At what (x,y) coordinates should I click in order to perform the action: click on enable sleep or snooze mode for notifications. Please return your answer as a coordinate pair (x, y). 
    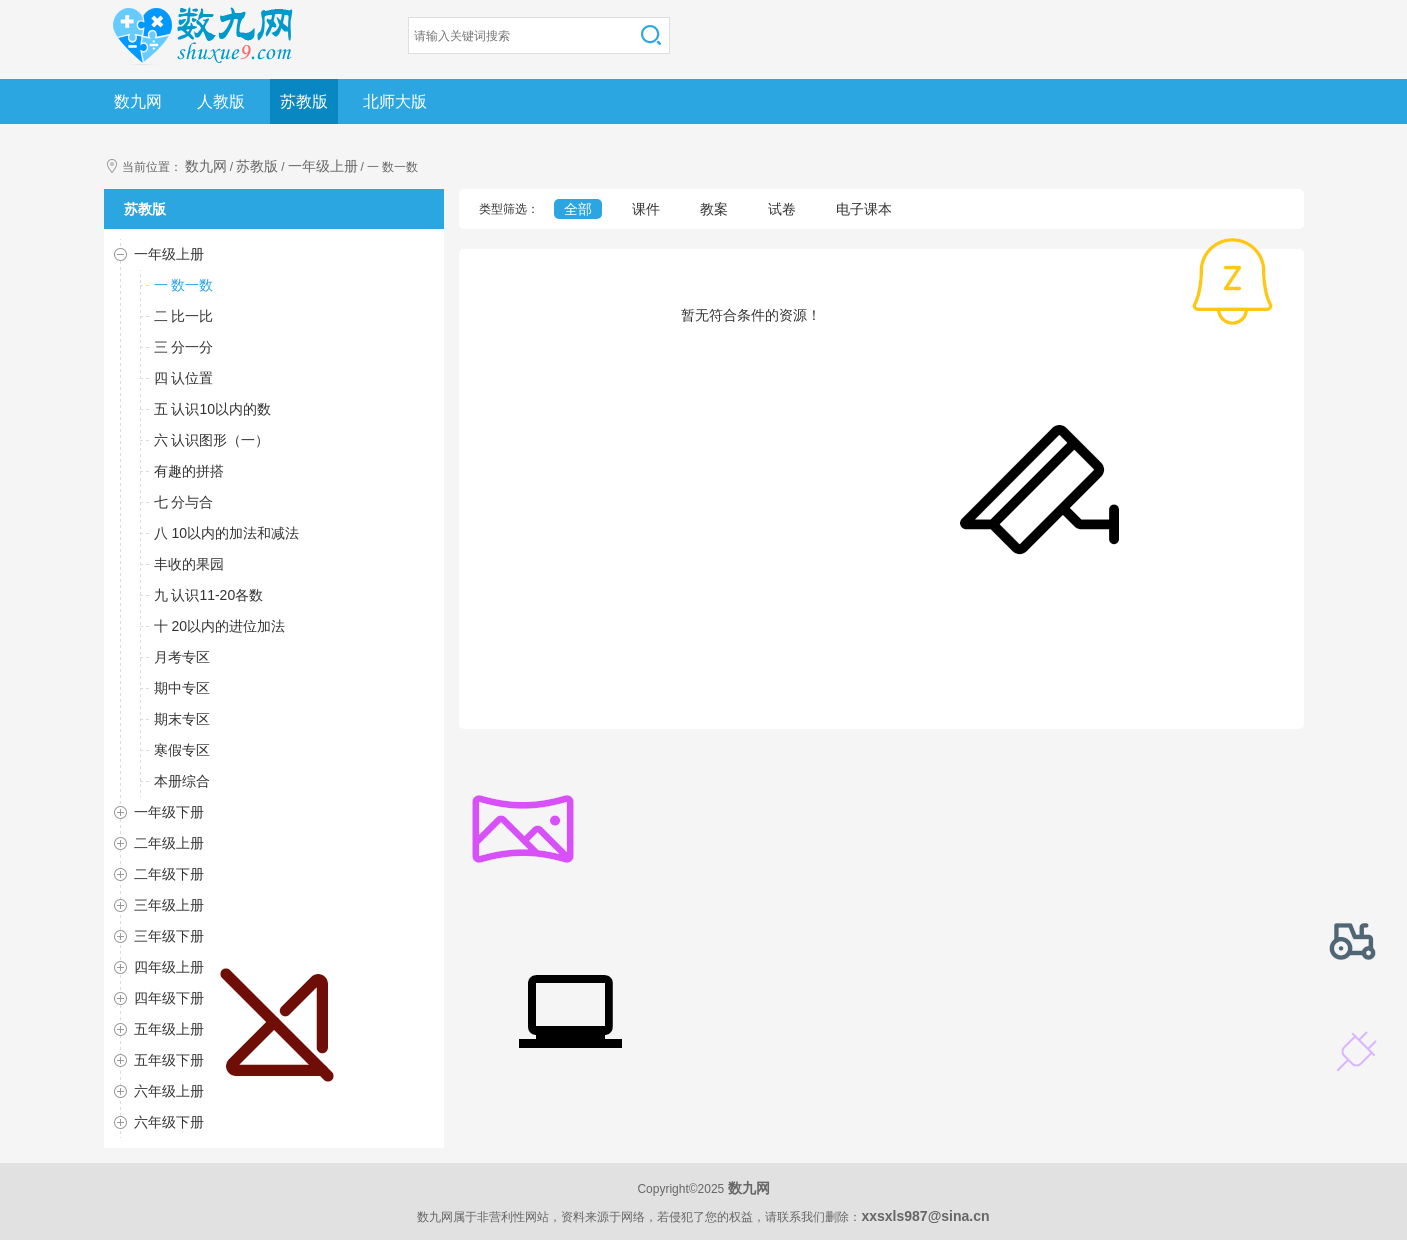
    Looking at the image, I should click on (1232, 281).